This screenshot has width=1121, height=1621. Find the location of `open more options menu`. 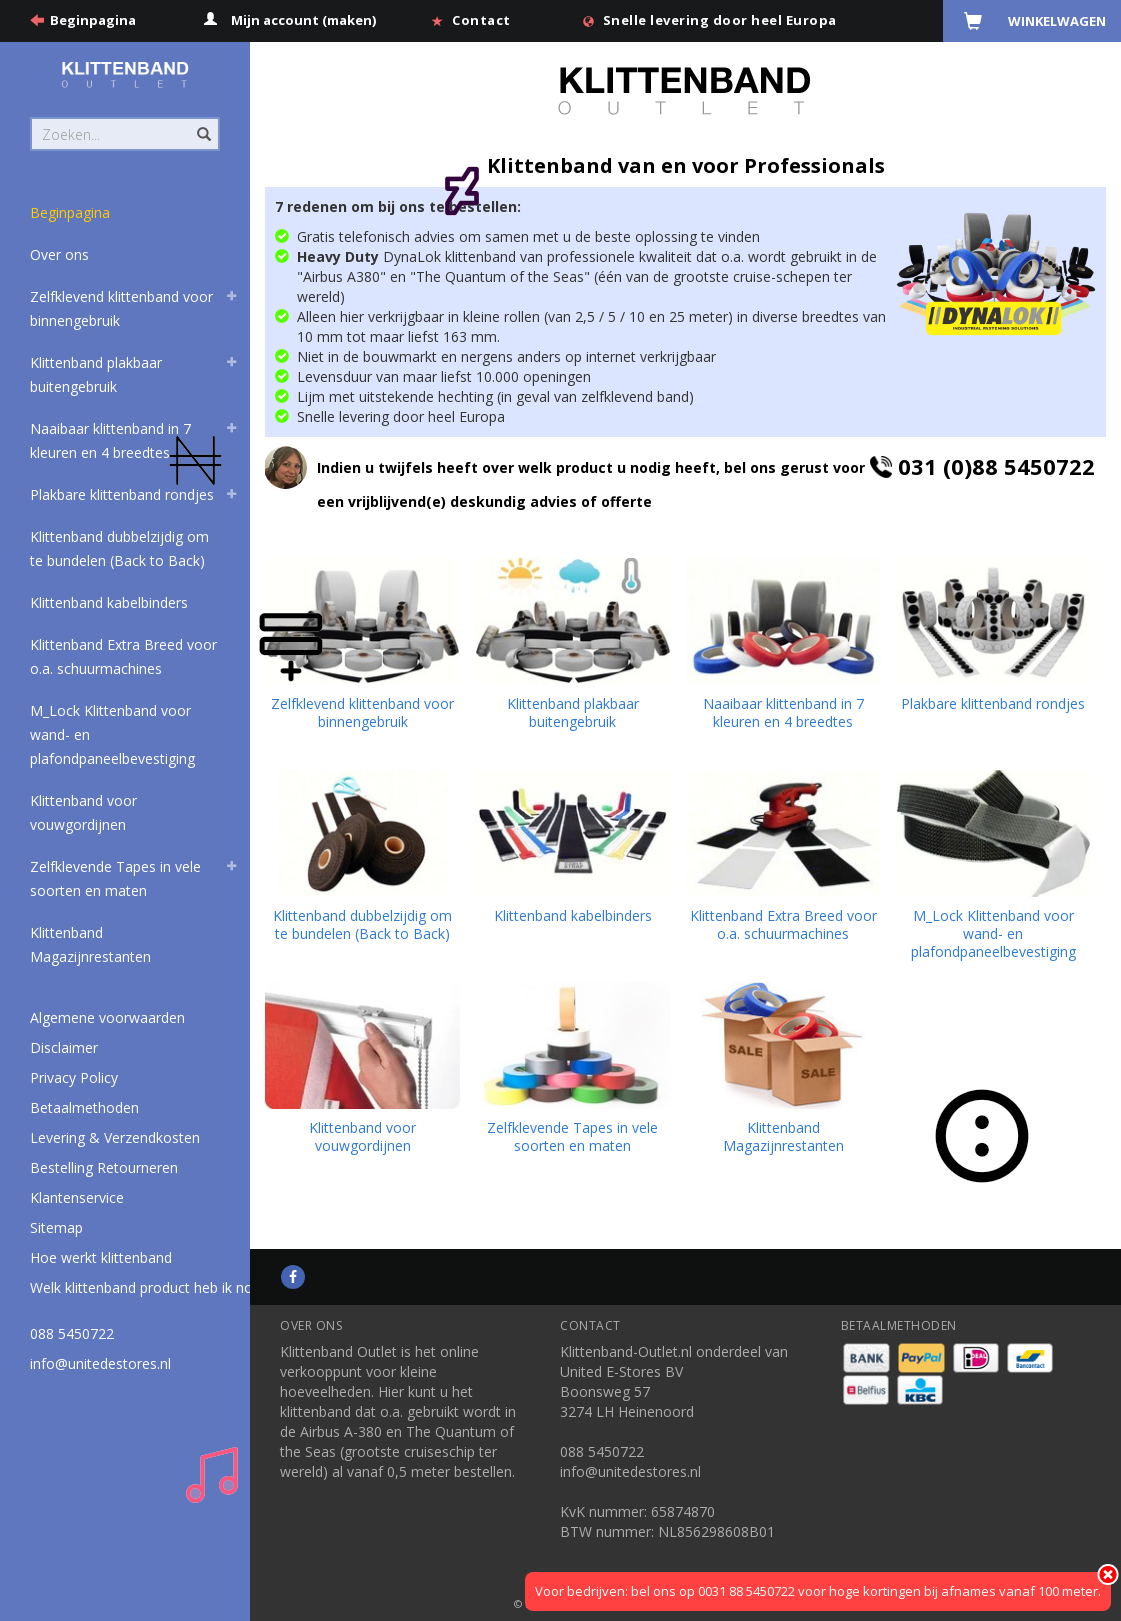

open more options menu is located at coordinates (982, 1136).